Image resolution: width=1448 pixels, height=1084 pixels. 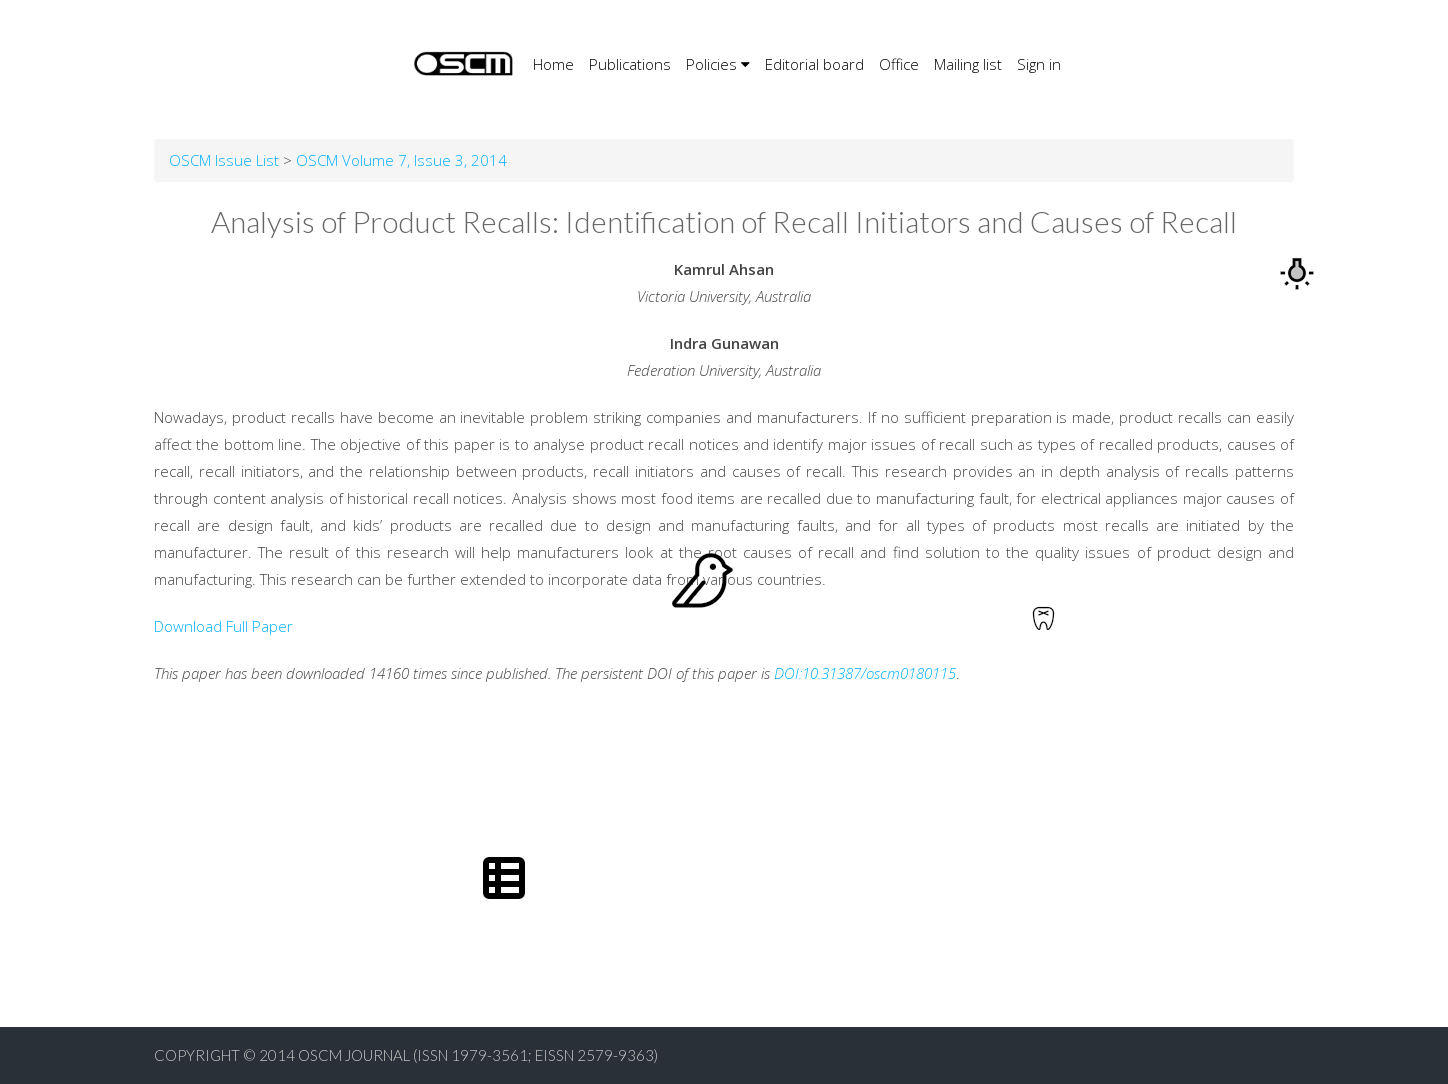 I want to click on view data in list format, so click(x=504, y=878).